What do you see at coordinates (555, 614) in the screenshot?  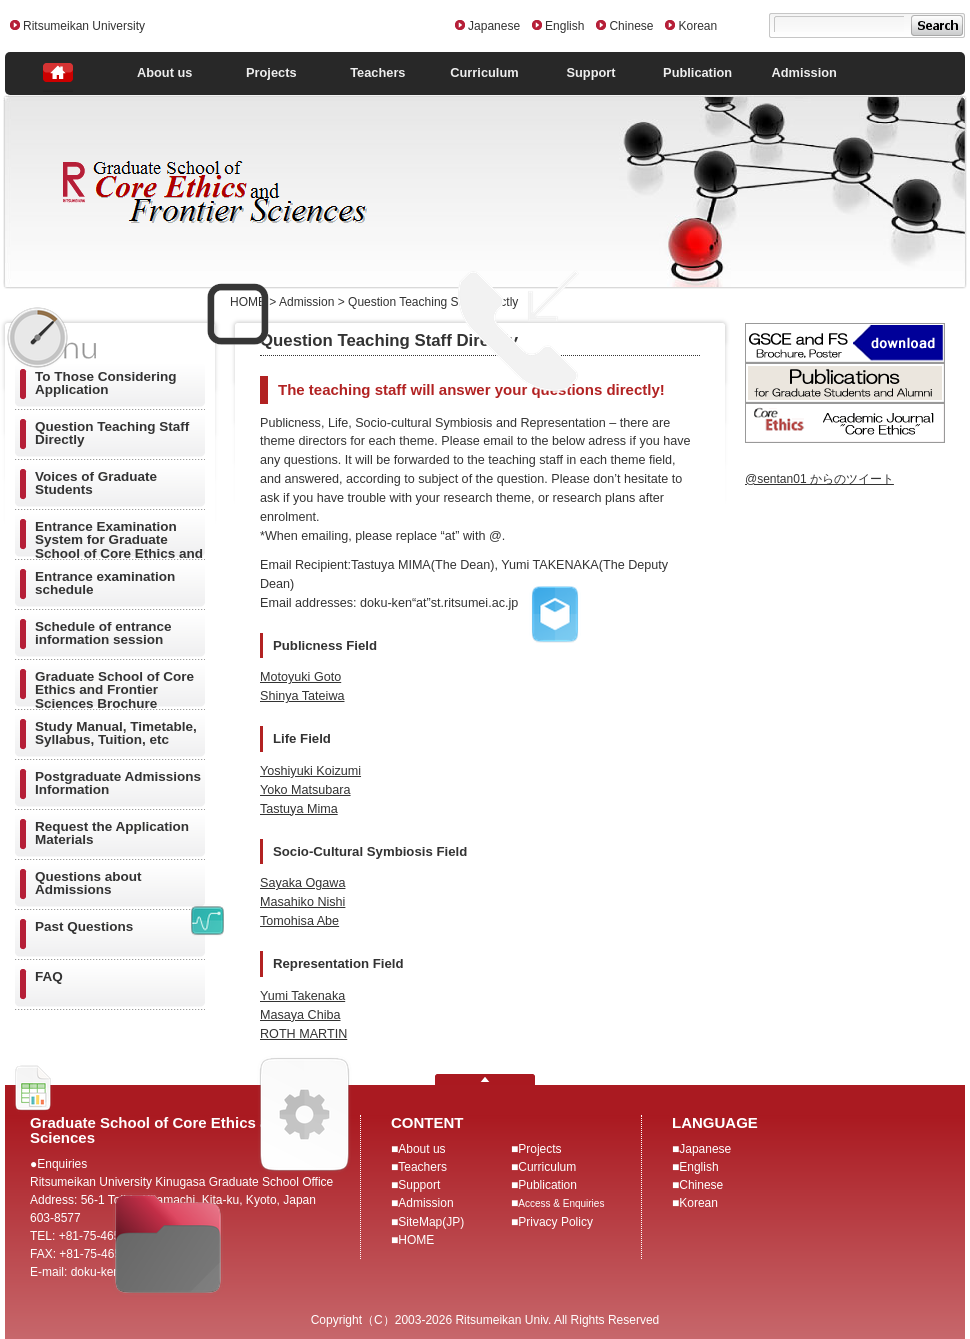 I see `a flatpak application package file` at bounding box center [555, 614].